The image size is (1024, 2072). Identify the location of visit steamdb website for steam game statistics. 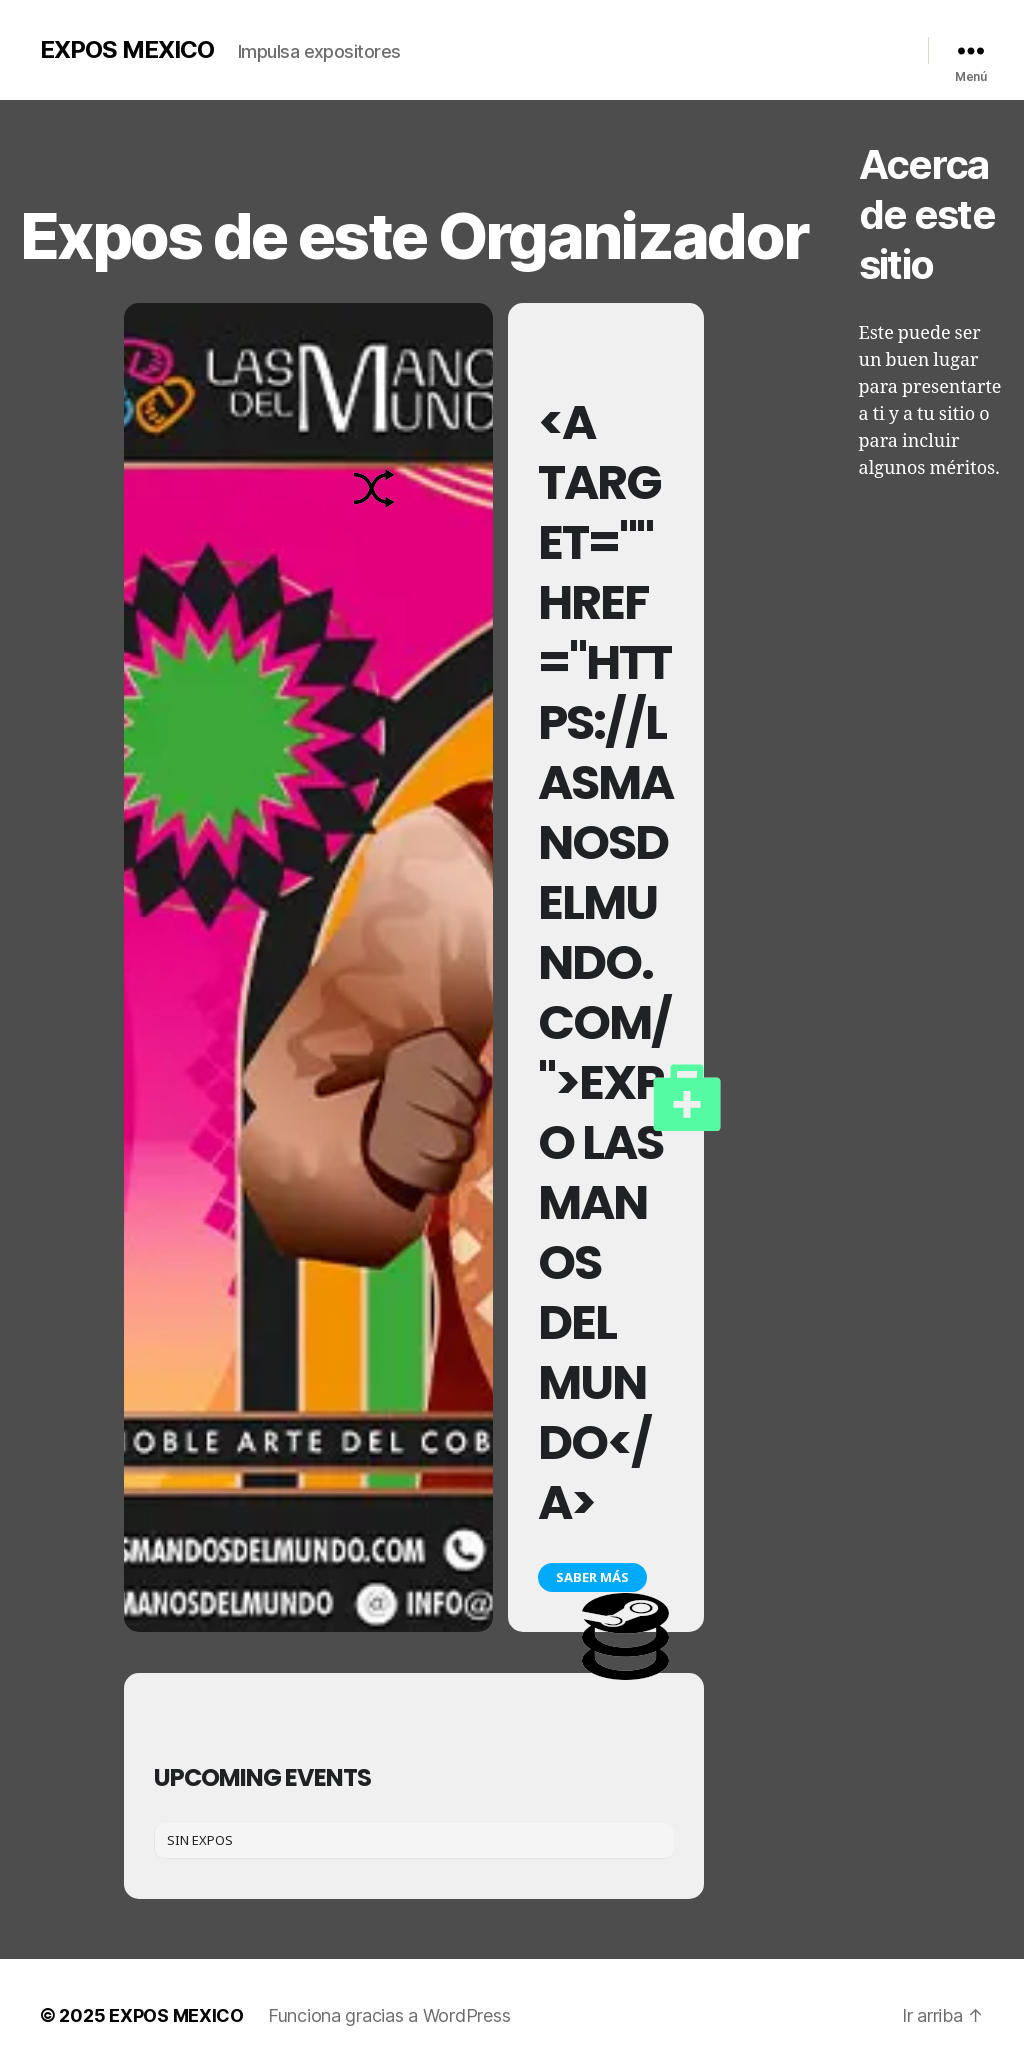
(625, 1636).